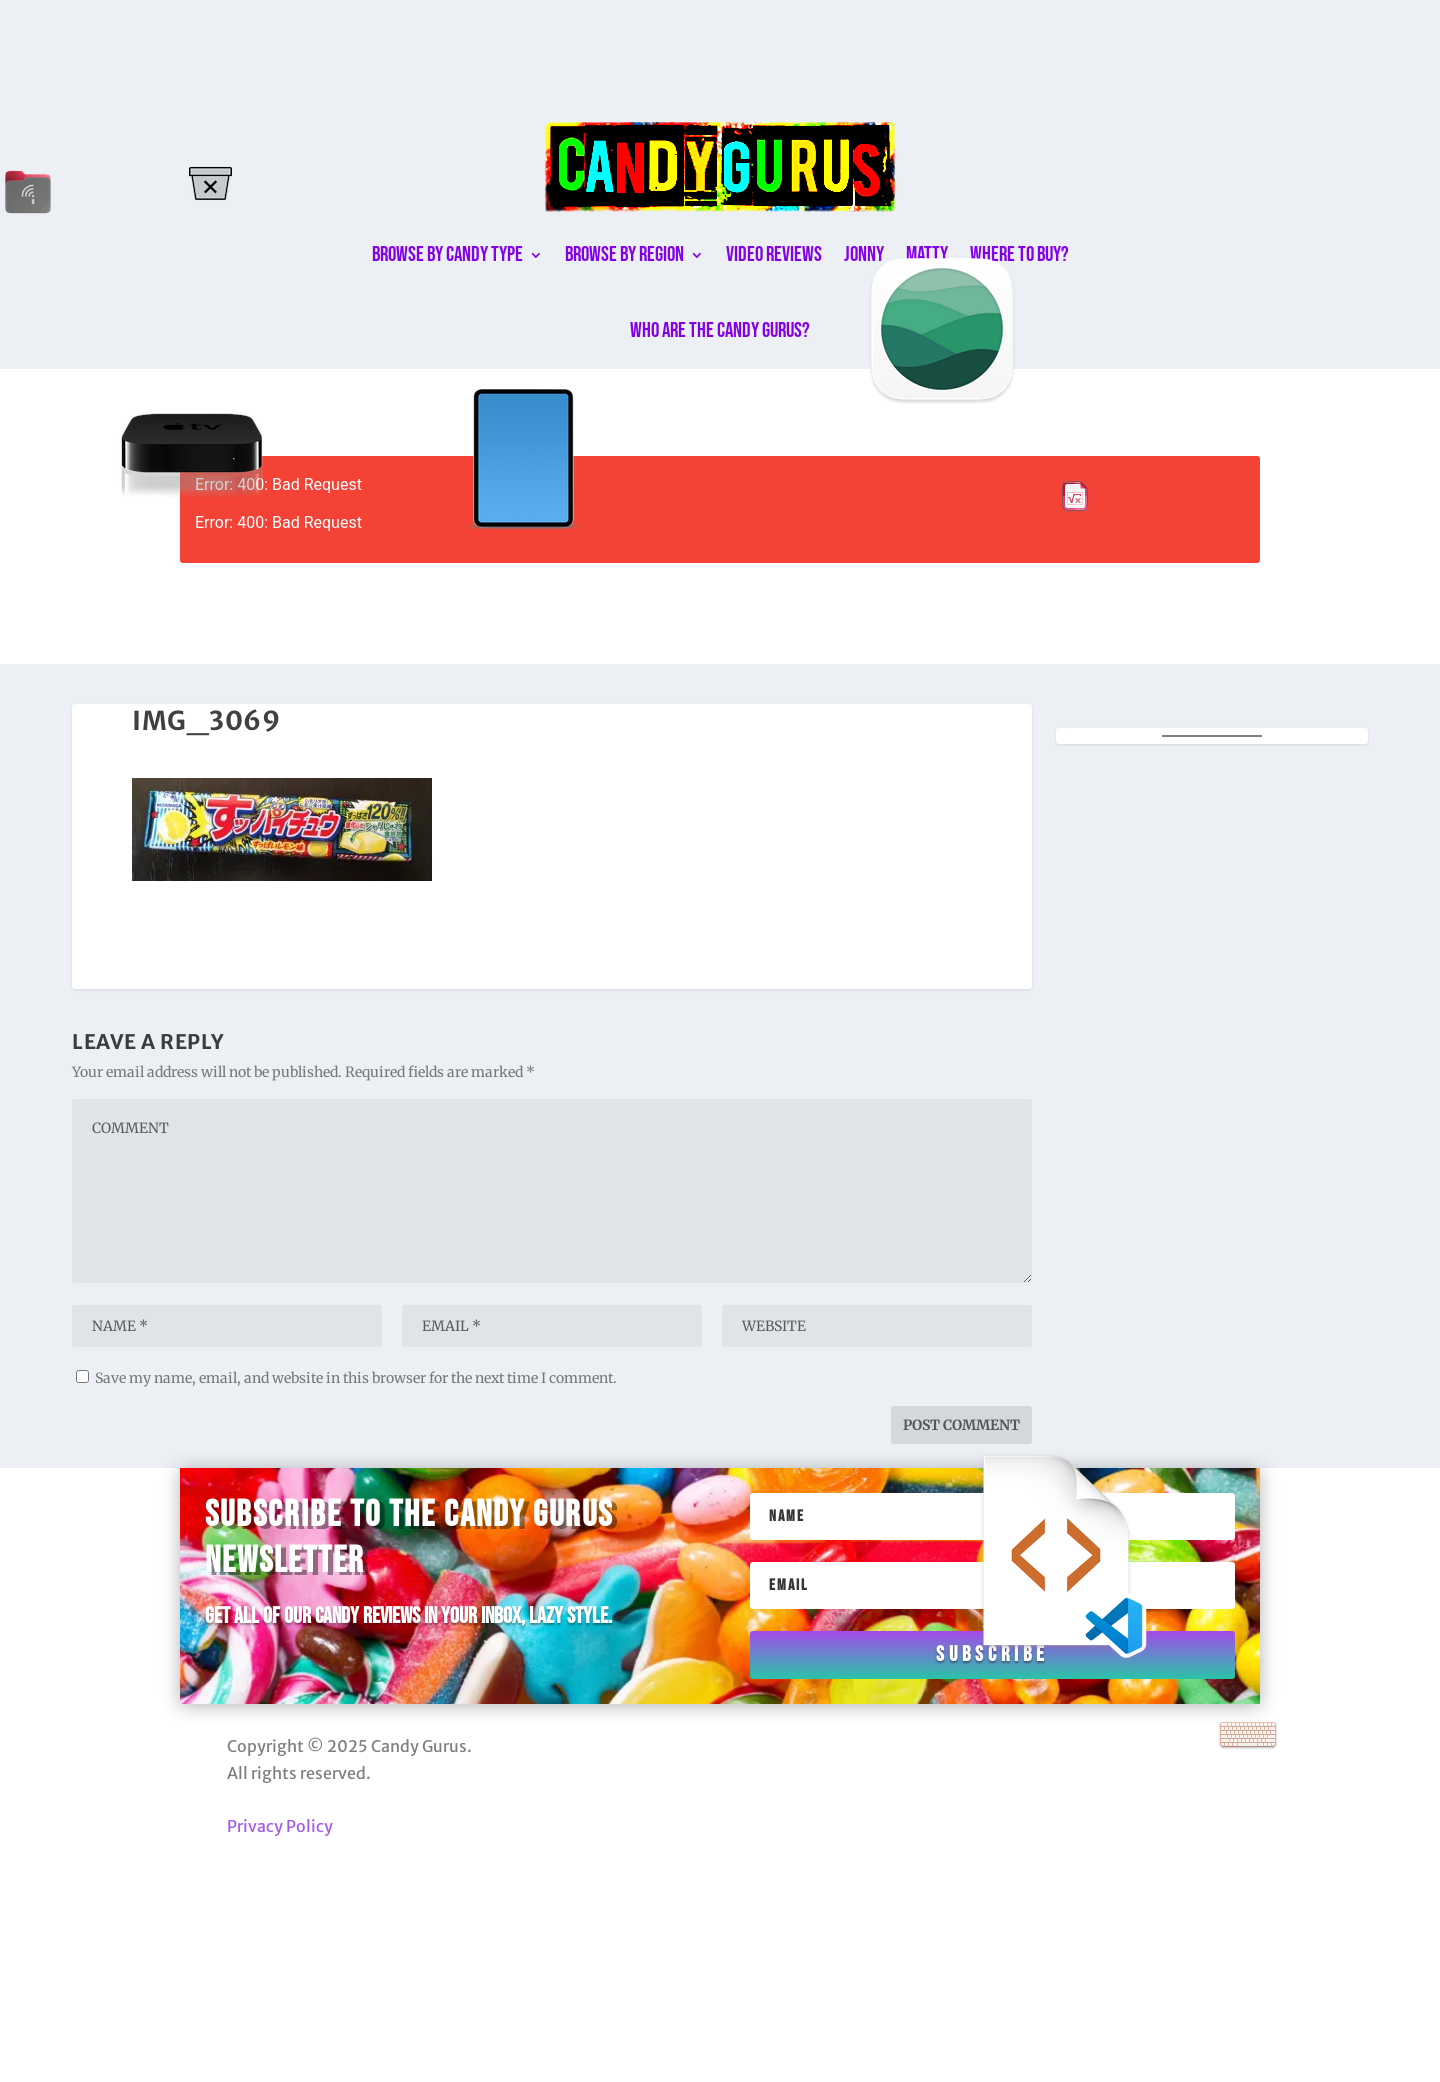 The width and height of the screenshot is (1440, 2082). I want to click on open a formula template file, so click(1075, 496).